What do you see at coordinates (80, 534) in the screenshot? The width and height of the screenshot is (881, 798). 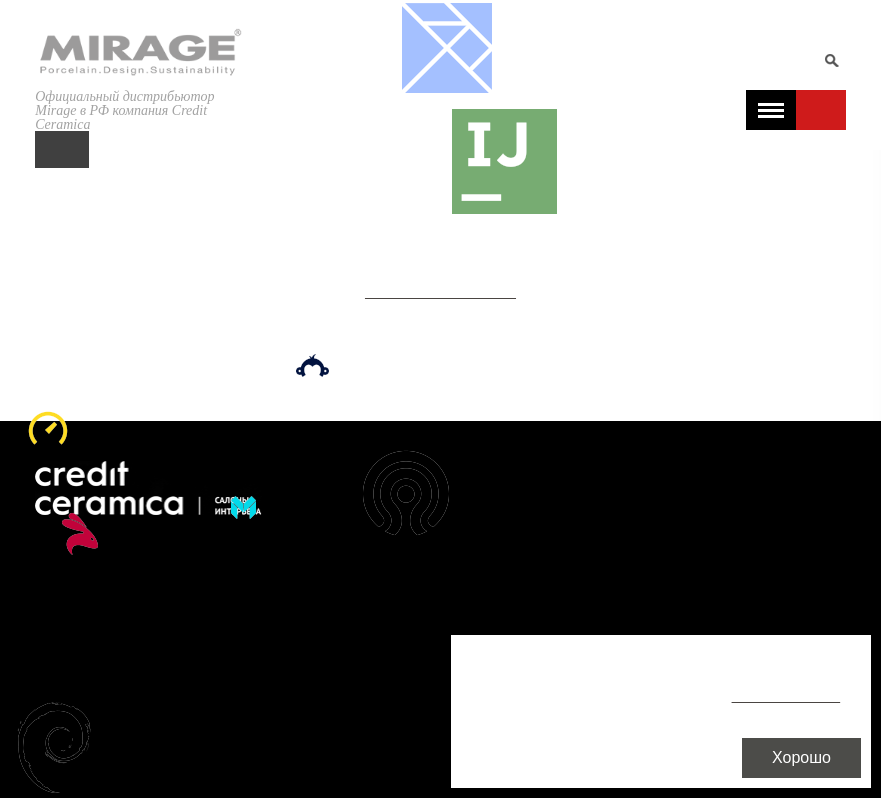 I see `keploy brand logo` at bounding box center [80, 534].